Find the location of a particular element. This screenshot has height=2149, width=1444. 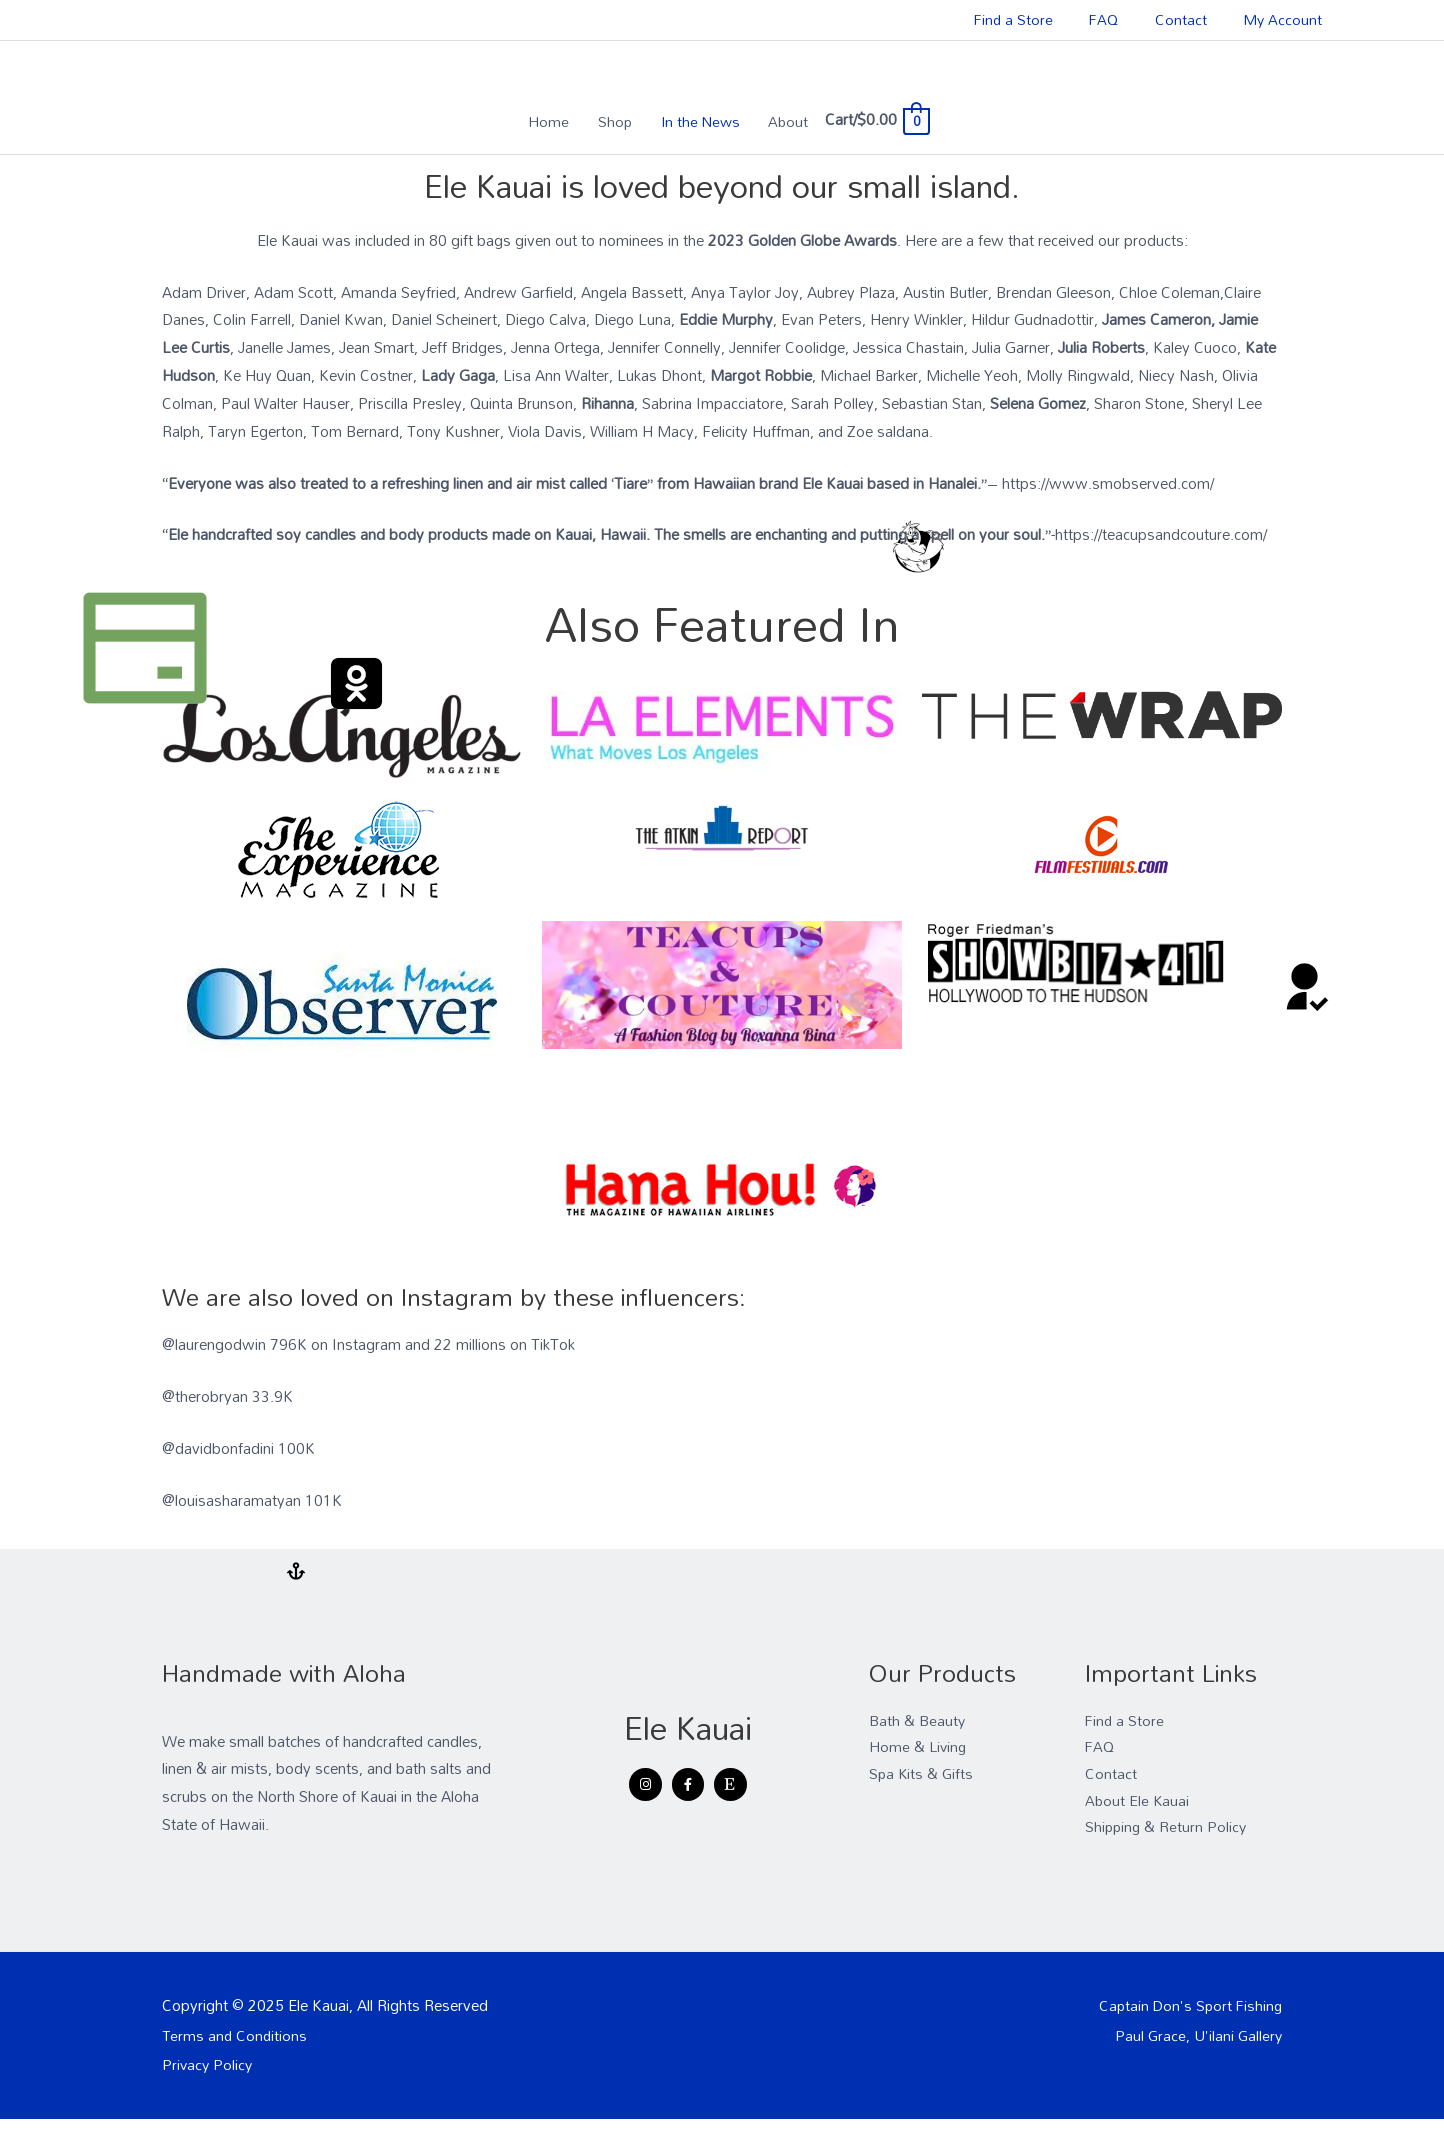

create an anchor link or bookmark point is located at coordinates (296, 1571).